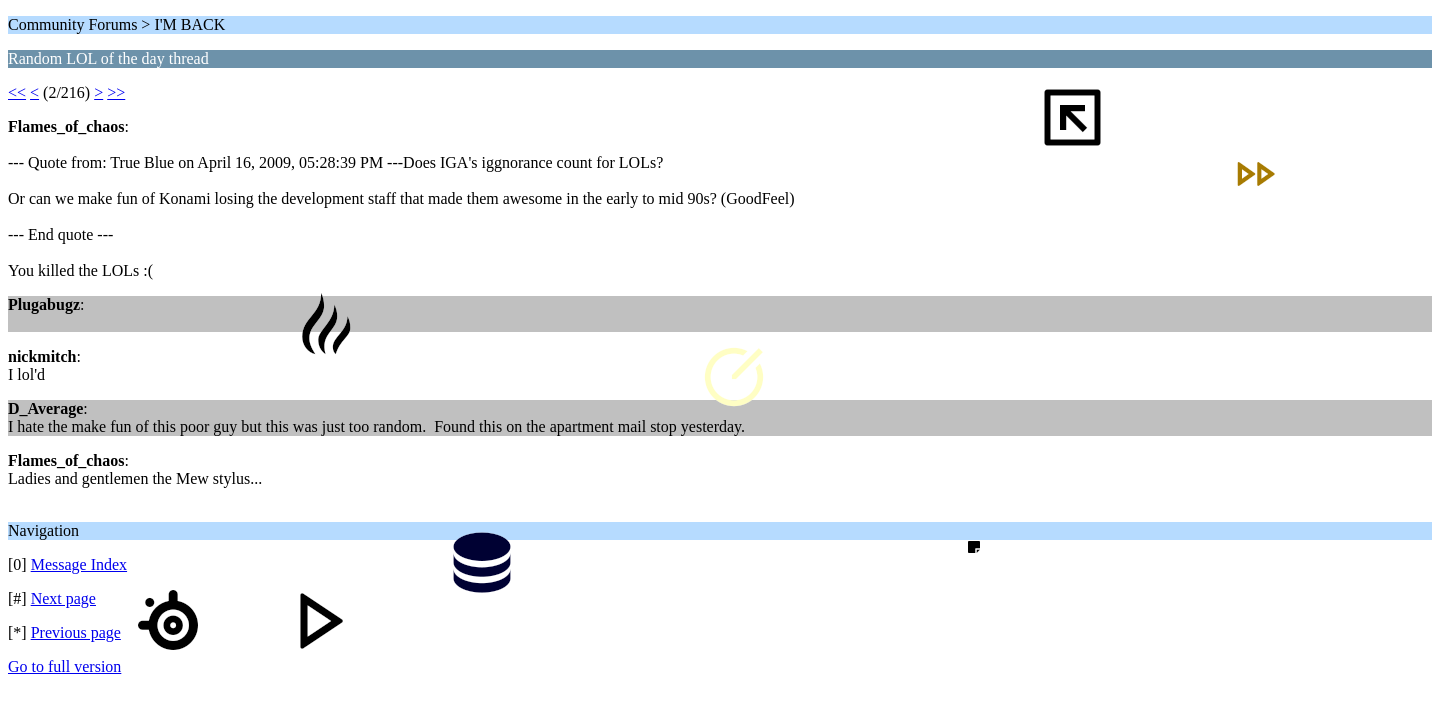 The width and height of the screenshot is (1440, 720). I want to click on access database storage, so click(482, 561).